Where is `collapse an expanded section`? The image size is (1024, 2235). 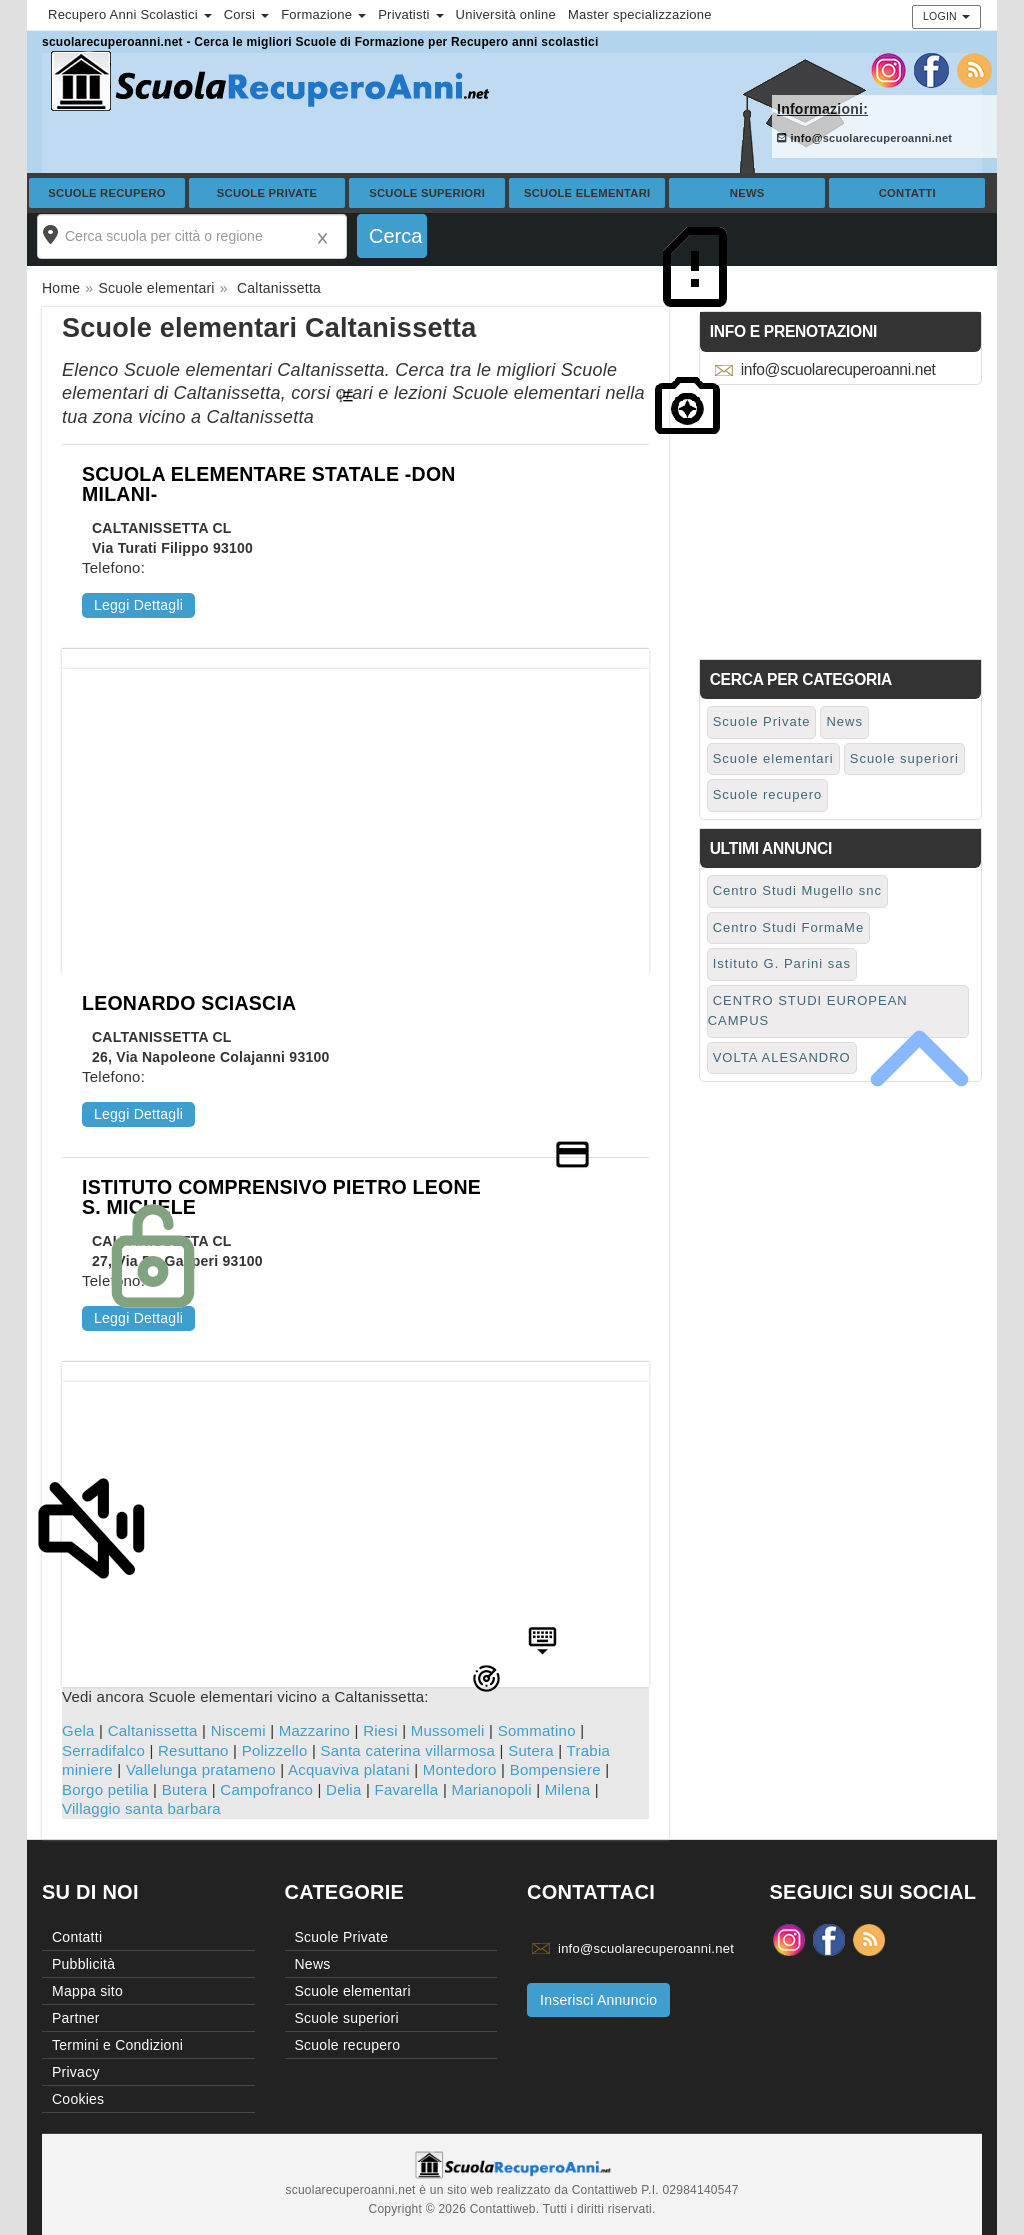
collapse an expanded section is located at coordinates (919, 1058).